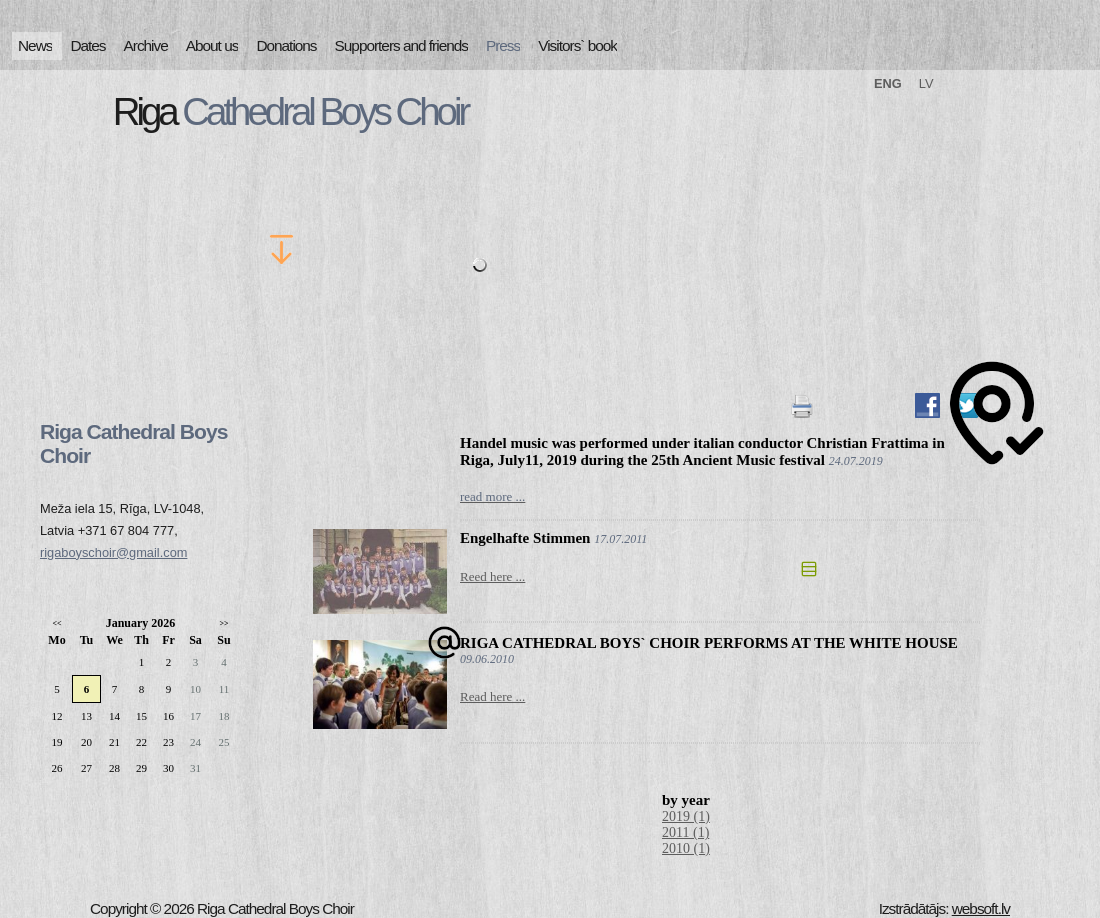  What do you see at coordinates (444, 642) in the screenshot?
I see `mention a user in a post or comment` at bounding box center [444, 642].